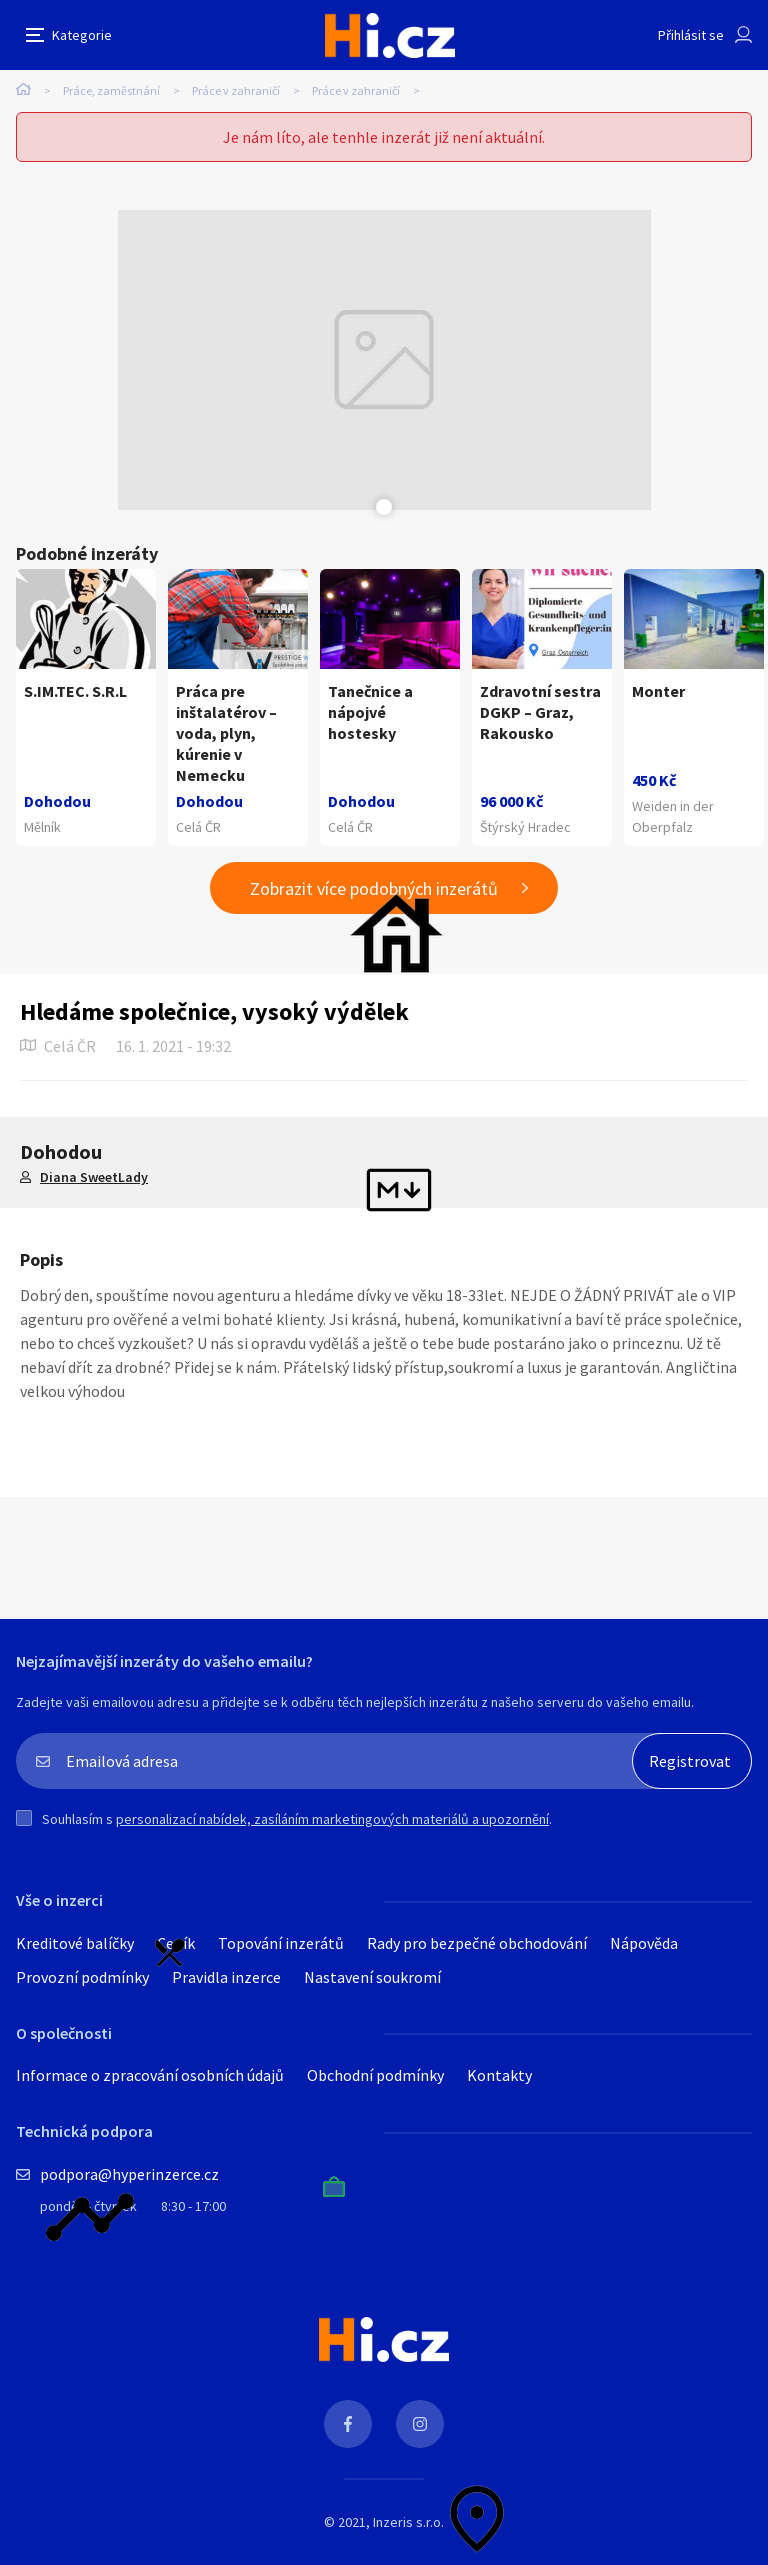 The image size is (768, 2565). What do you see at coordinates (477, 2519) in the screenshot?
I see `view or select a location on the map` at bounding box center [477, 2519].